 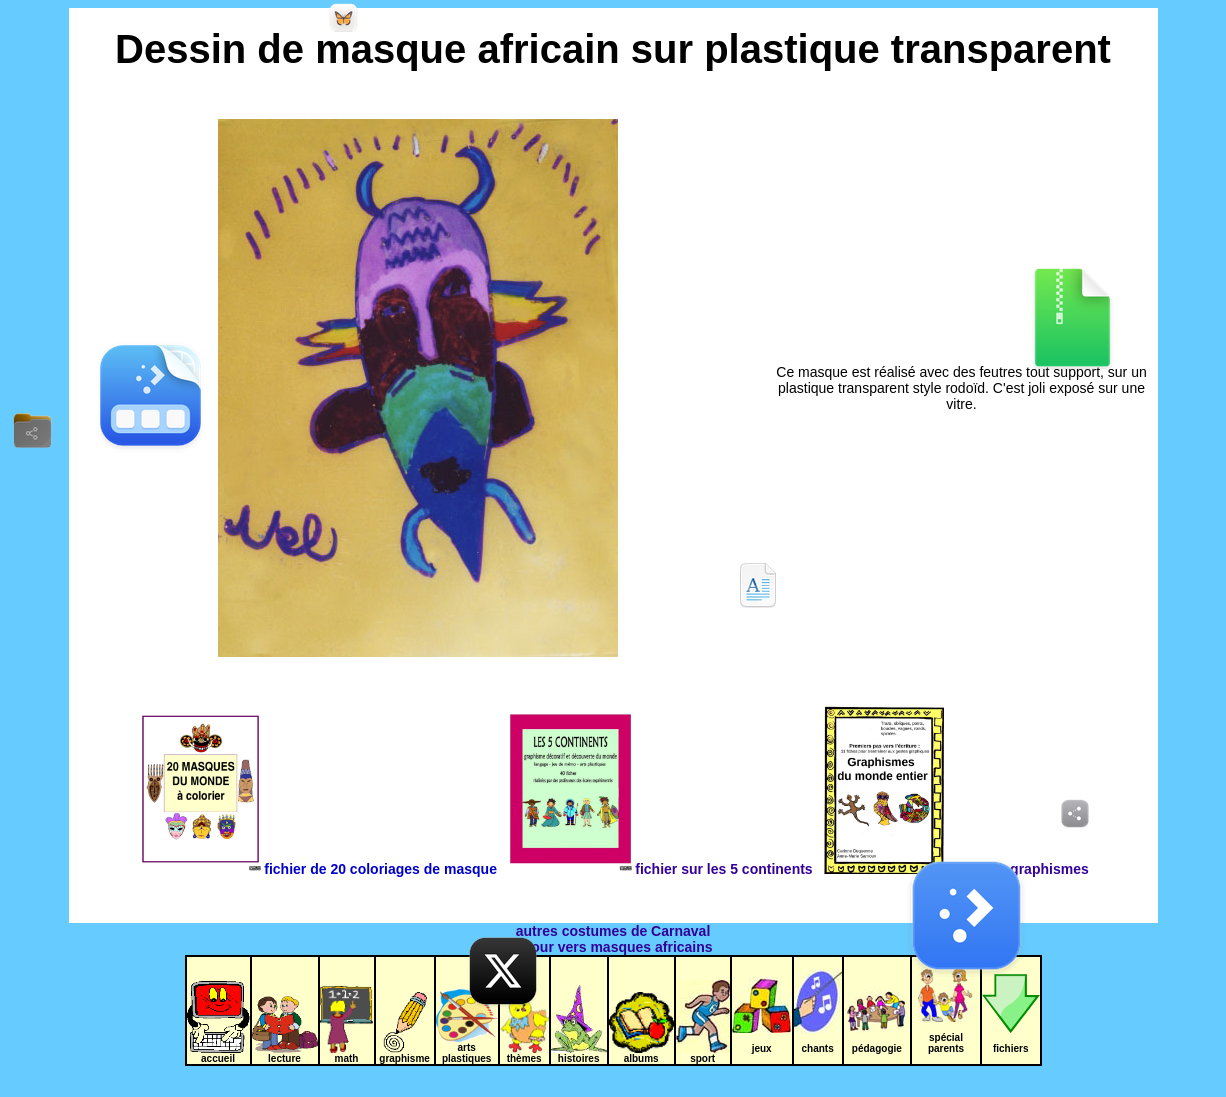 I want to click on open freemind mind-mapping application, so click(x=343, y=17).